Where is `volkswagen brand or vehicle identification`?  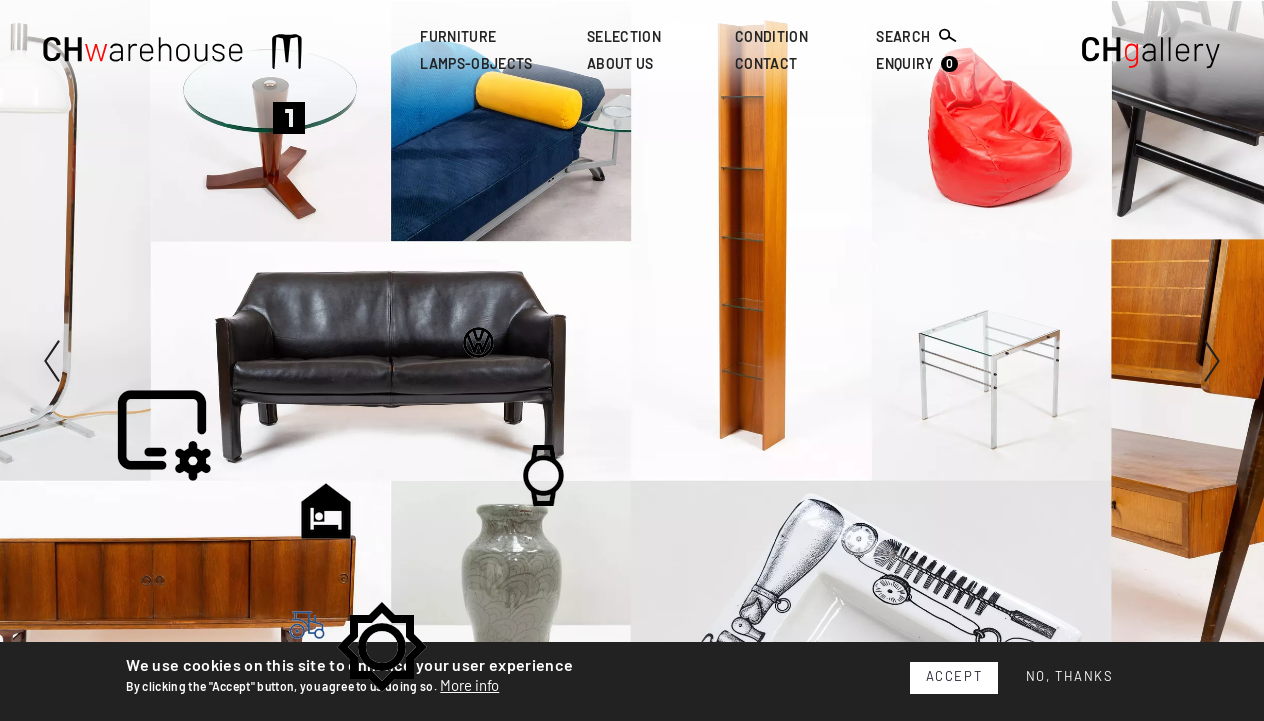 volkswagen brand or vehicle identification is located at coordinates (478, 342).